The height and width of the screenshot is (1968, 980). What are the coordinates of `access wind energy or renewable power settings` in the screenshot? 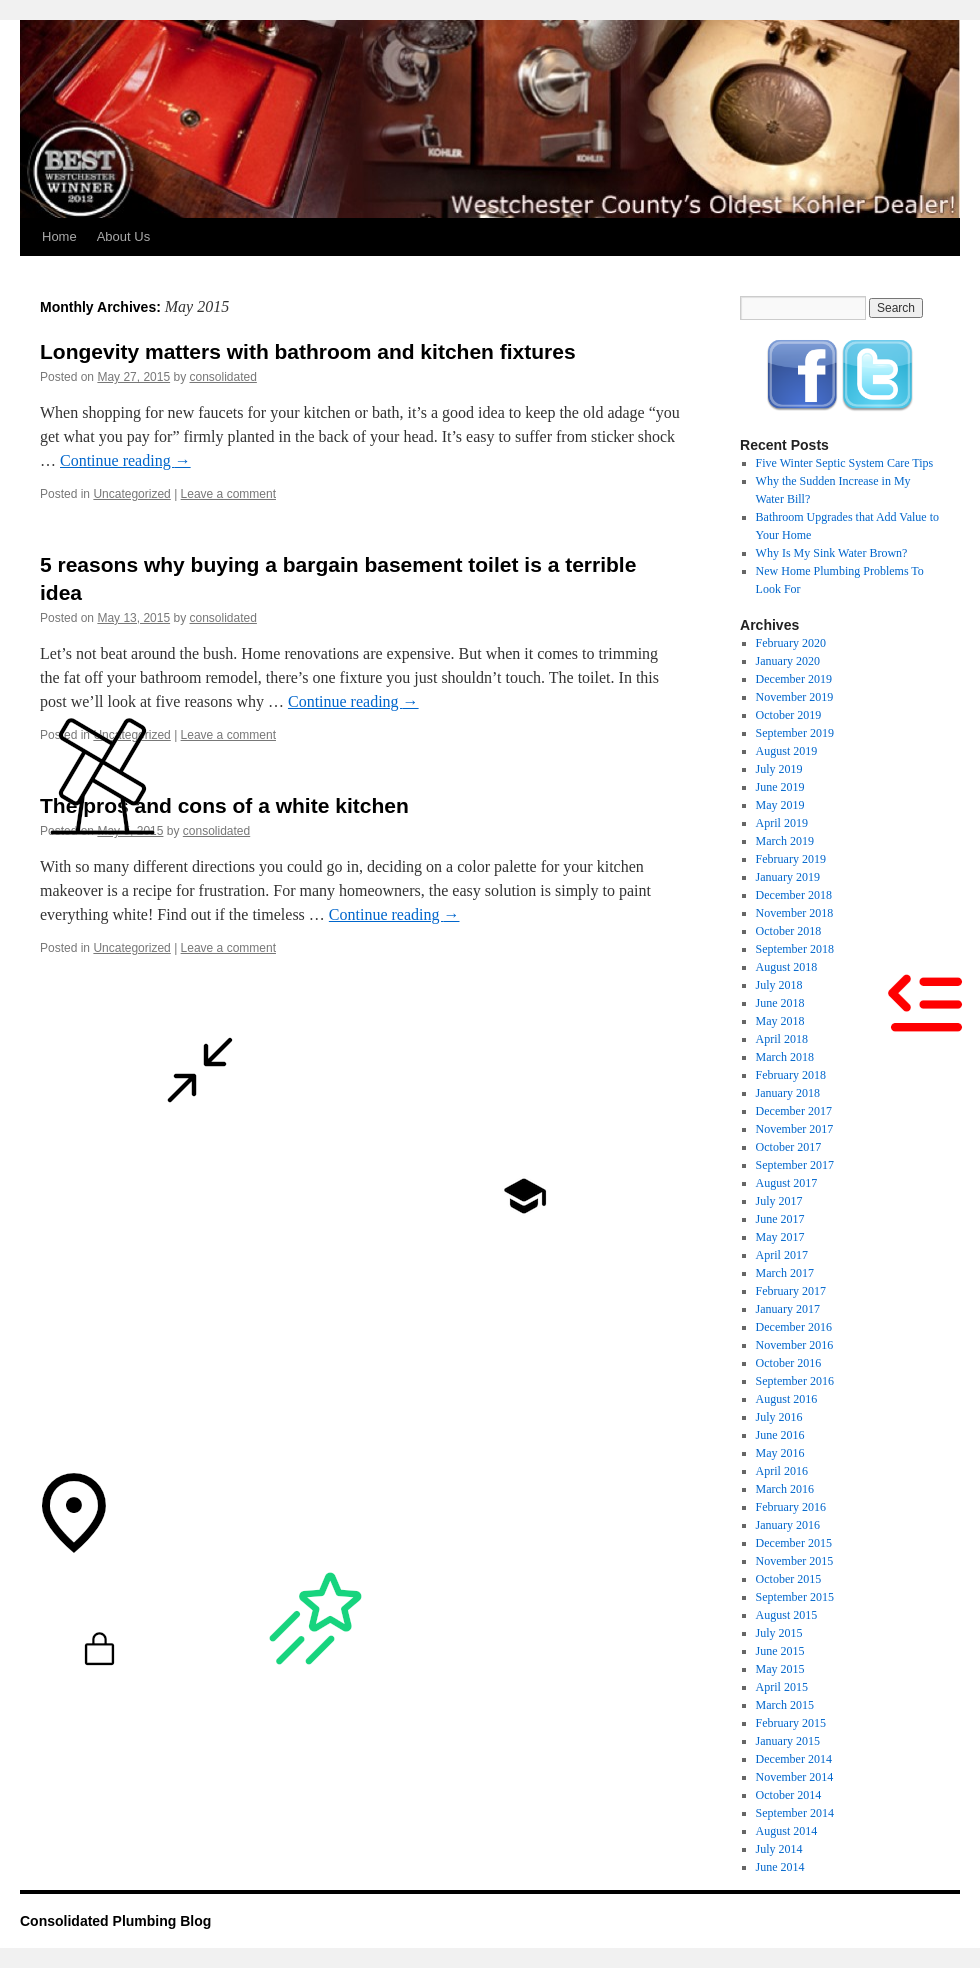 It's located at (102, 778).